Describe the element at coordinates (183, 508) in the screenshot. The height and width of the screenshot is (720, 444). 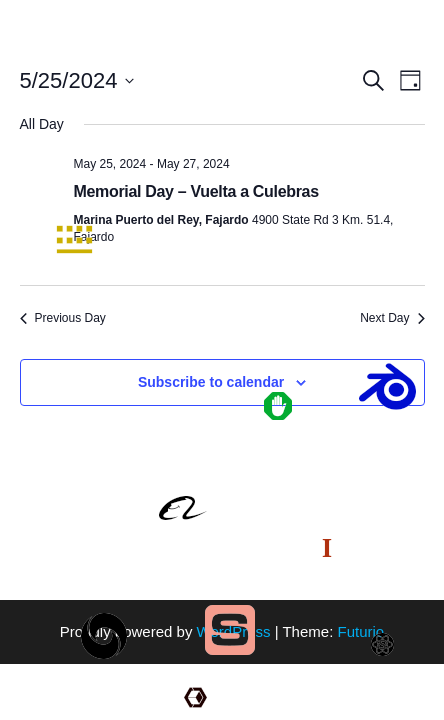
I see `visit alibaba.com marketplace` at that location.